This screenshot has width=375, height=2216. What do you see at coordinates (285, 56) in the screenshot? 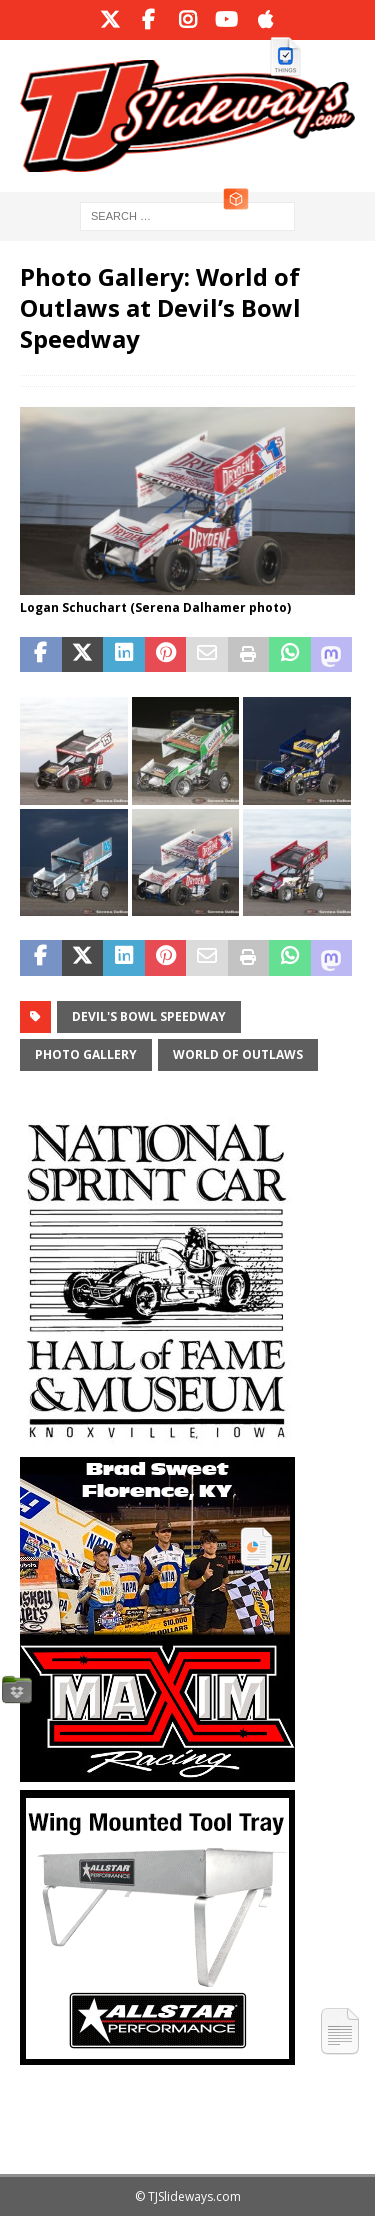
I see `things 3 database file or backup` at bounding box center [285, 56].